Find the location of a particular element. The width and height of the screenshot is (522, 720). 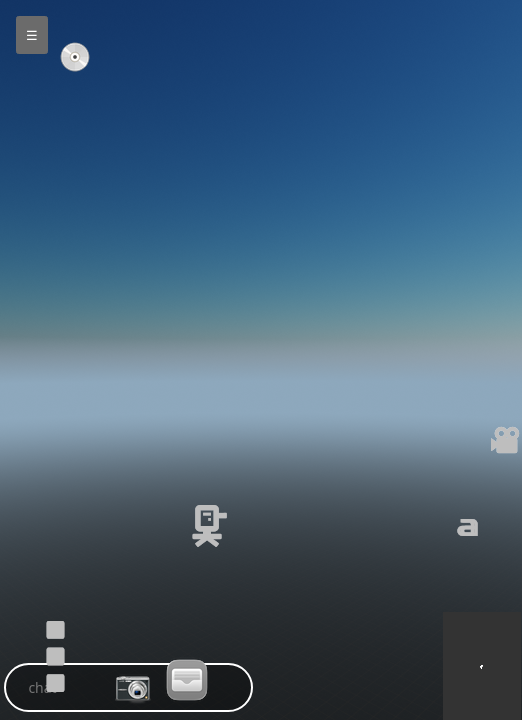

apply bold formatting to selected text is located at coordinates (467, 527).